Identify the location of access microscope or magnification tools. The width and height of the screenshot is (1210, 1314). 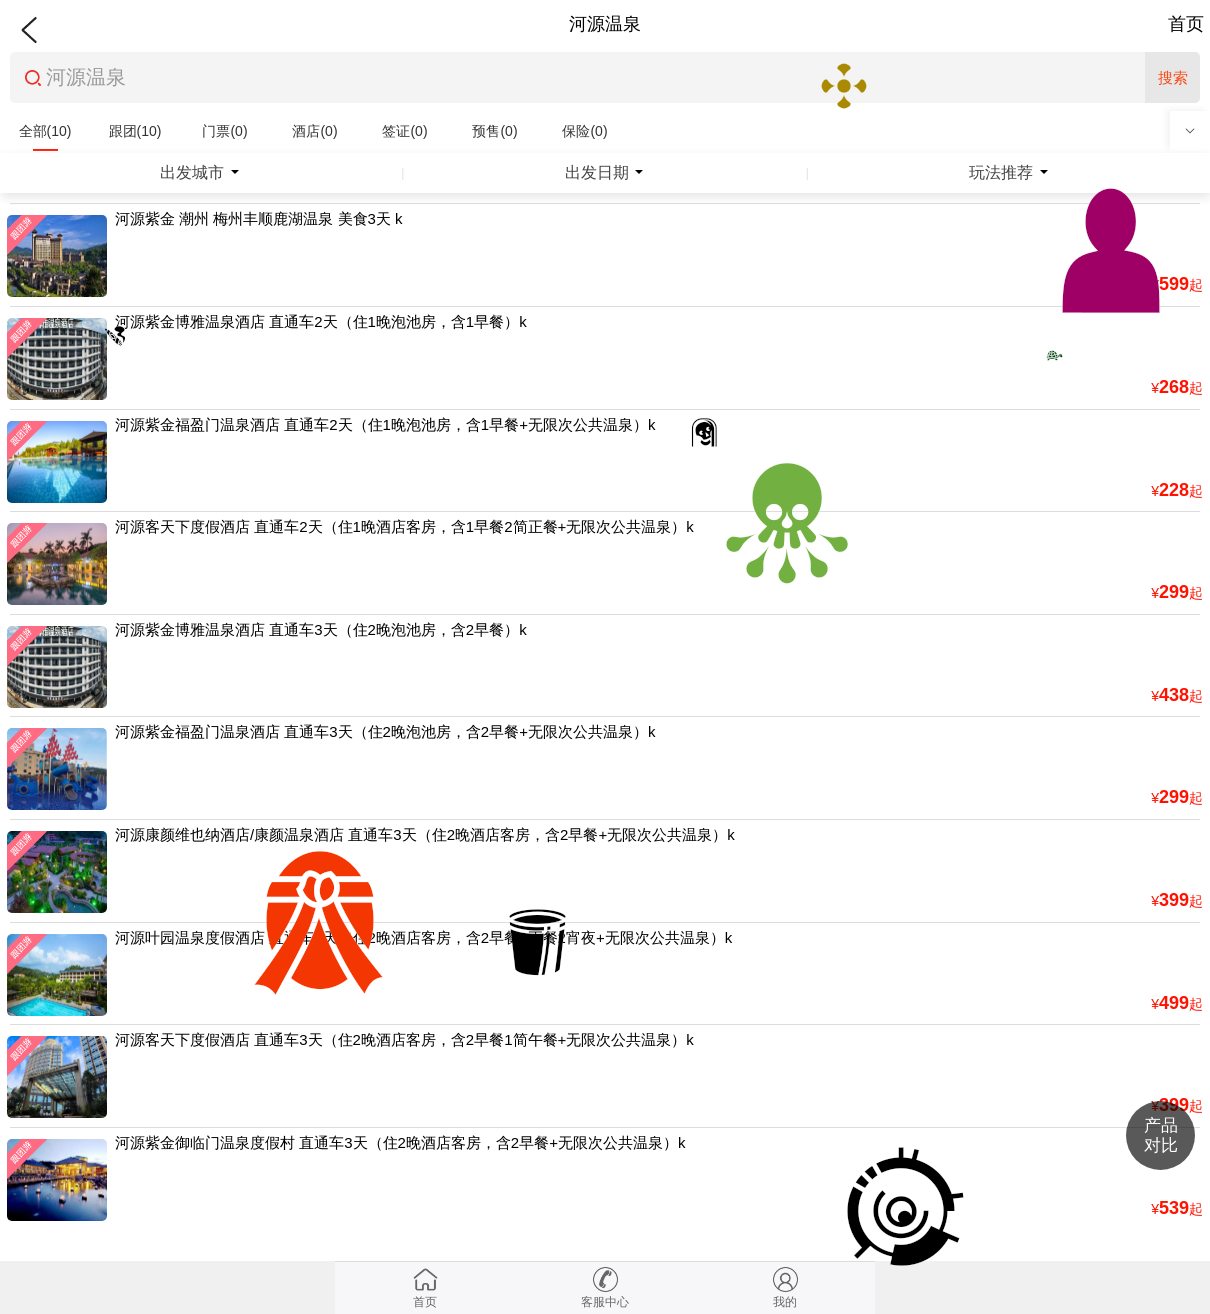
(905, 1206).